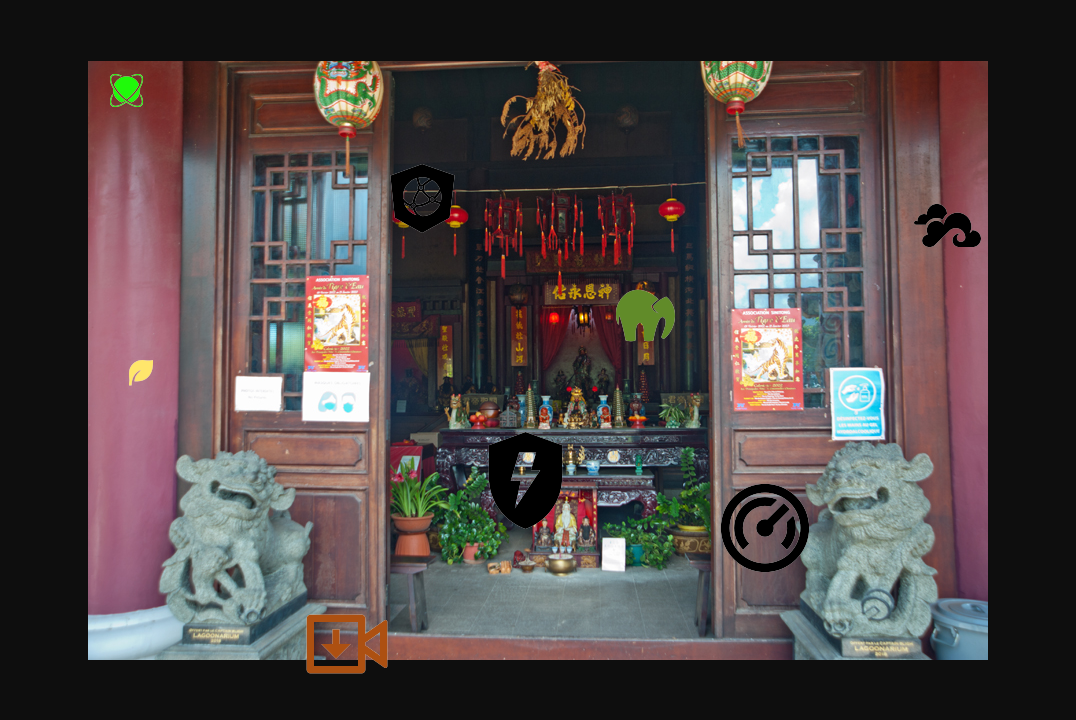  What do you see at coordinates (525, 480) in the screenshot?
I see `socket security logo` at bounding box center [525, 480].